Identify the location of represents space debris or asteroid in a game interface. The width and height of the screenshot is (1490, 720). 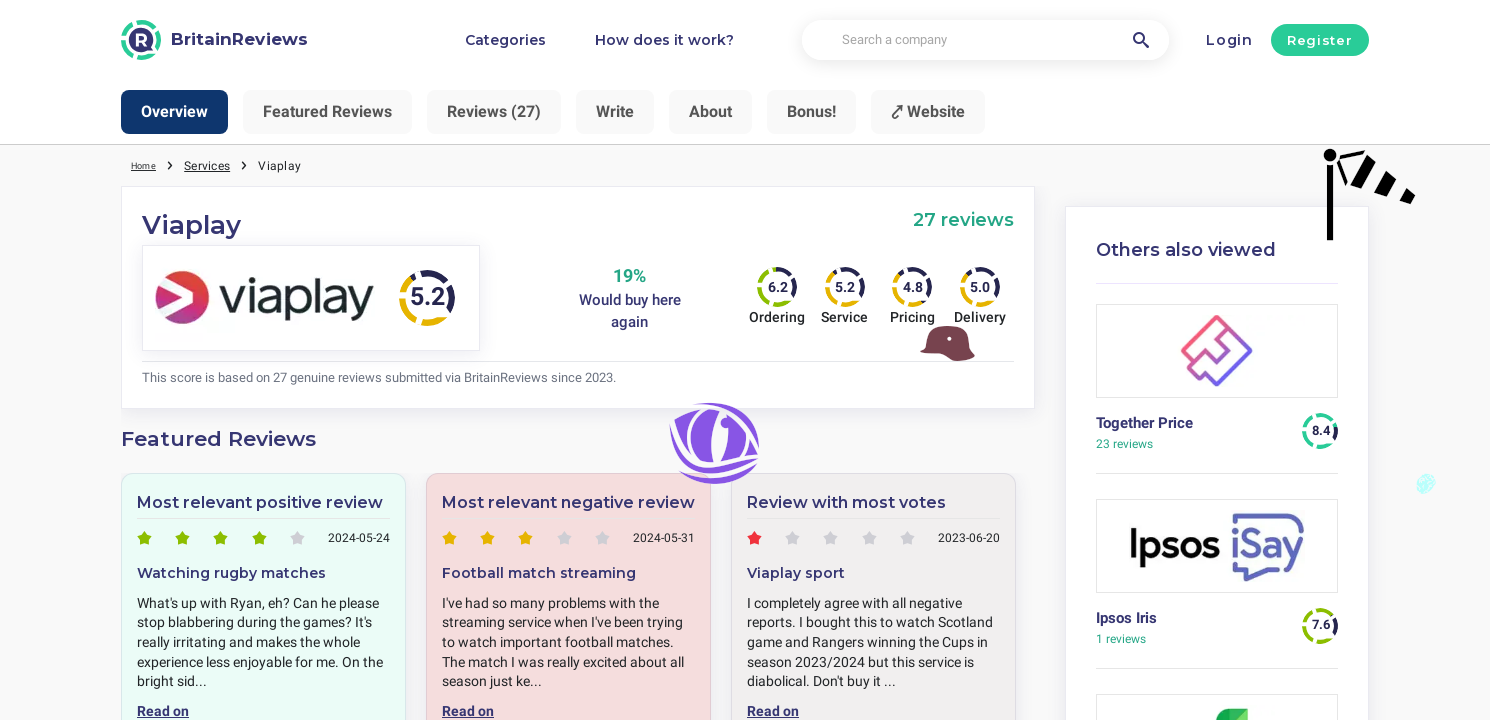
(1425, 483).